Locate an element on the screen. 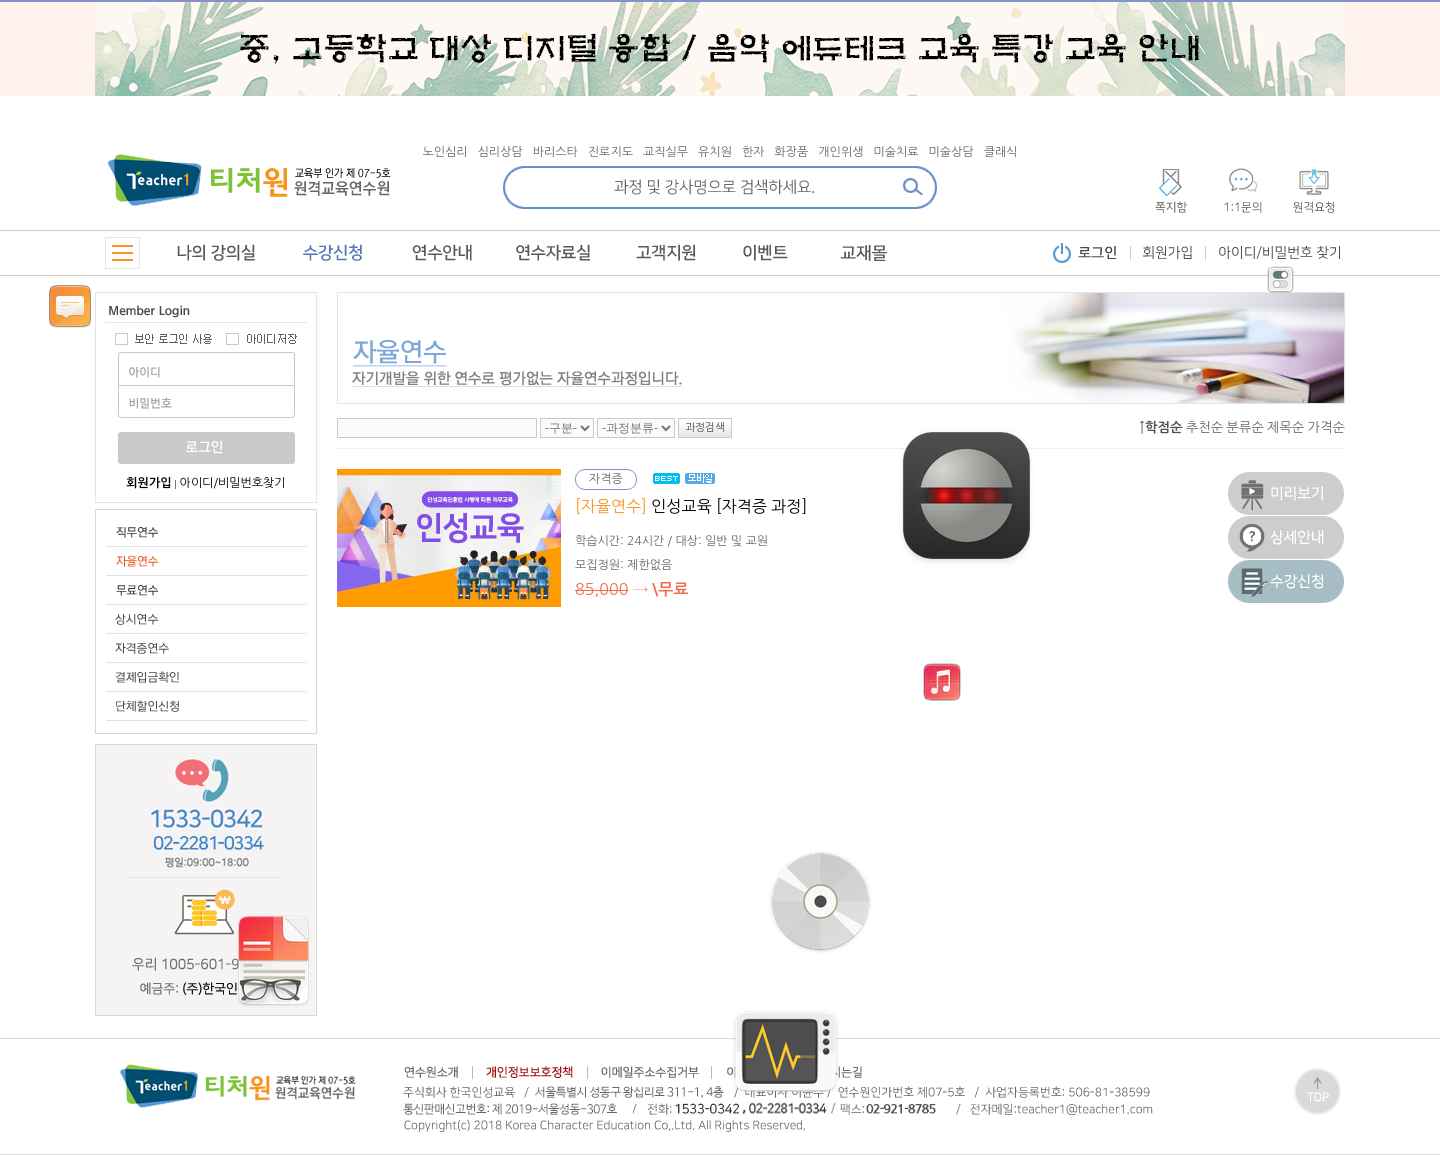 This screenshot has height=1155, width=1440. indicates a DVD-RW drive or rewritable disc is located at coordinates (820, 901).